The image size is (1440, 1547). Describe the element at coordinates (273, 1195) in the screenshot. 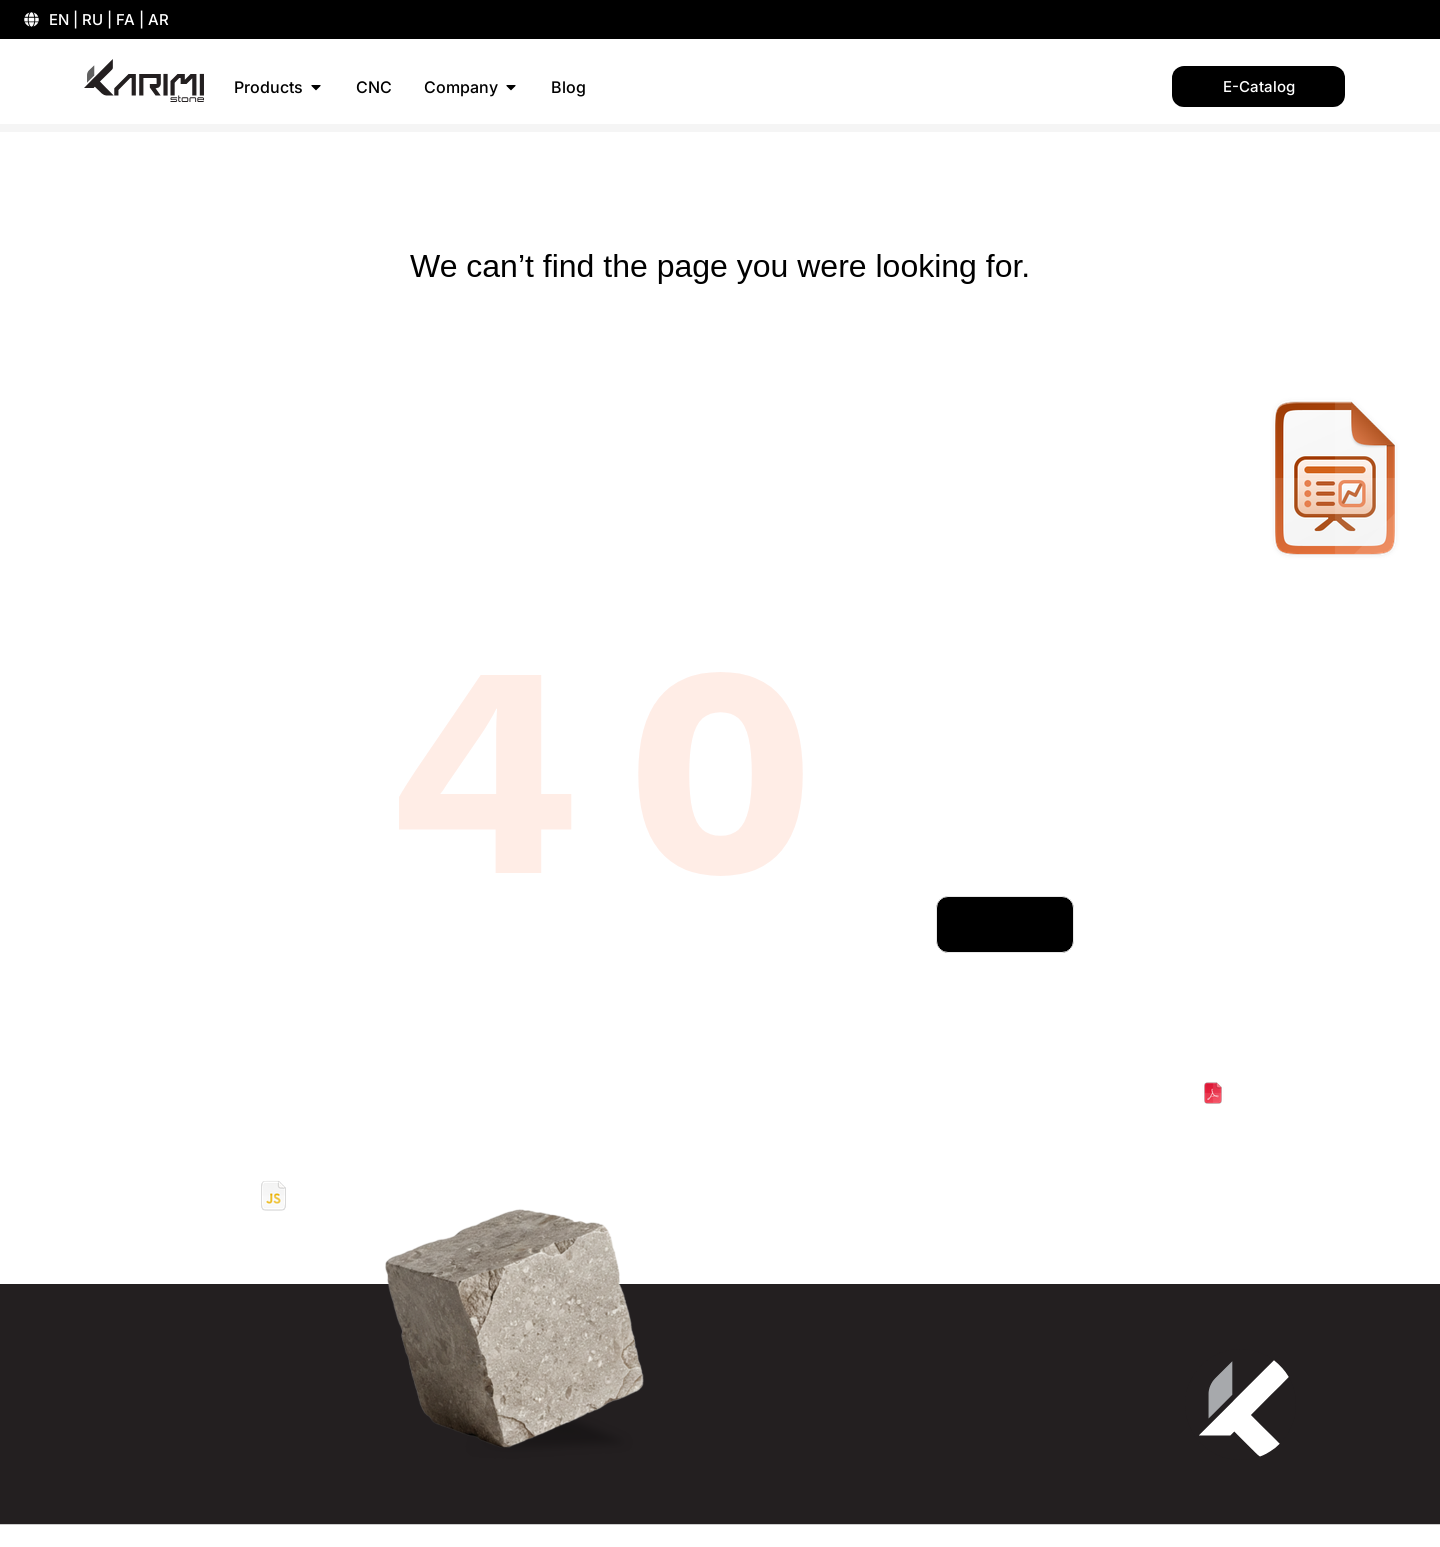

I see `a javascript file in the file system` at that location.